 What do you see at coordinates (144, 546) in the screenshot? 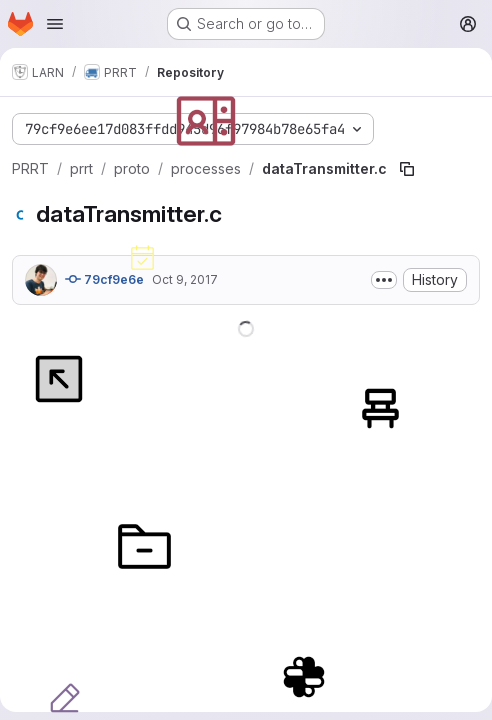
I see `remove a file or item from this folder` at bounding box center [144, 546].